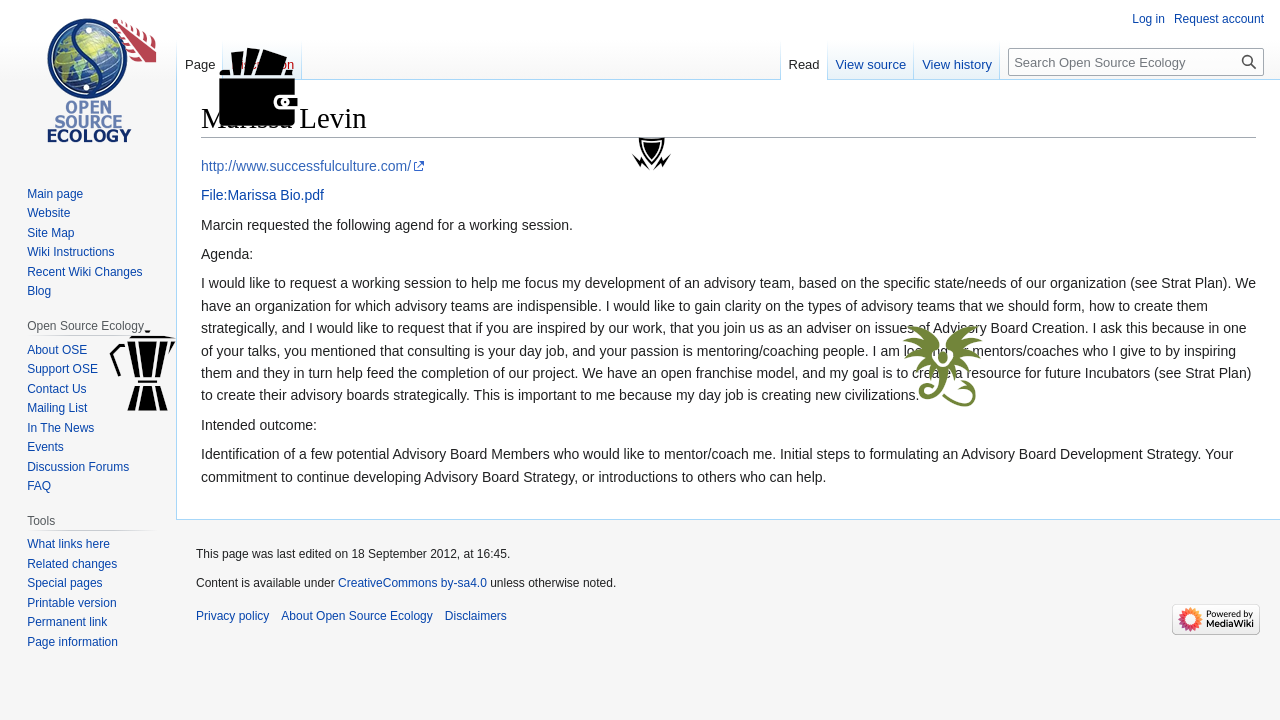 The image size is (1280, 720). I want to click on browse coffee brewing recipes, so click(147, 370).